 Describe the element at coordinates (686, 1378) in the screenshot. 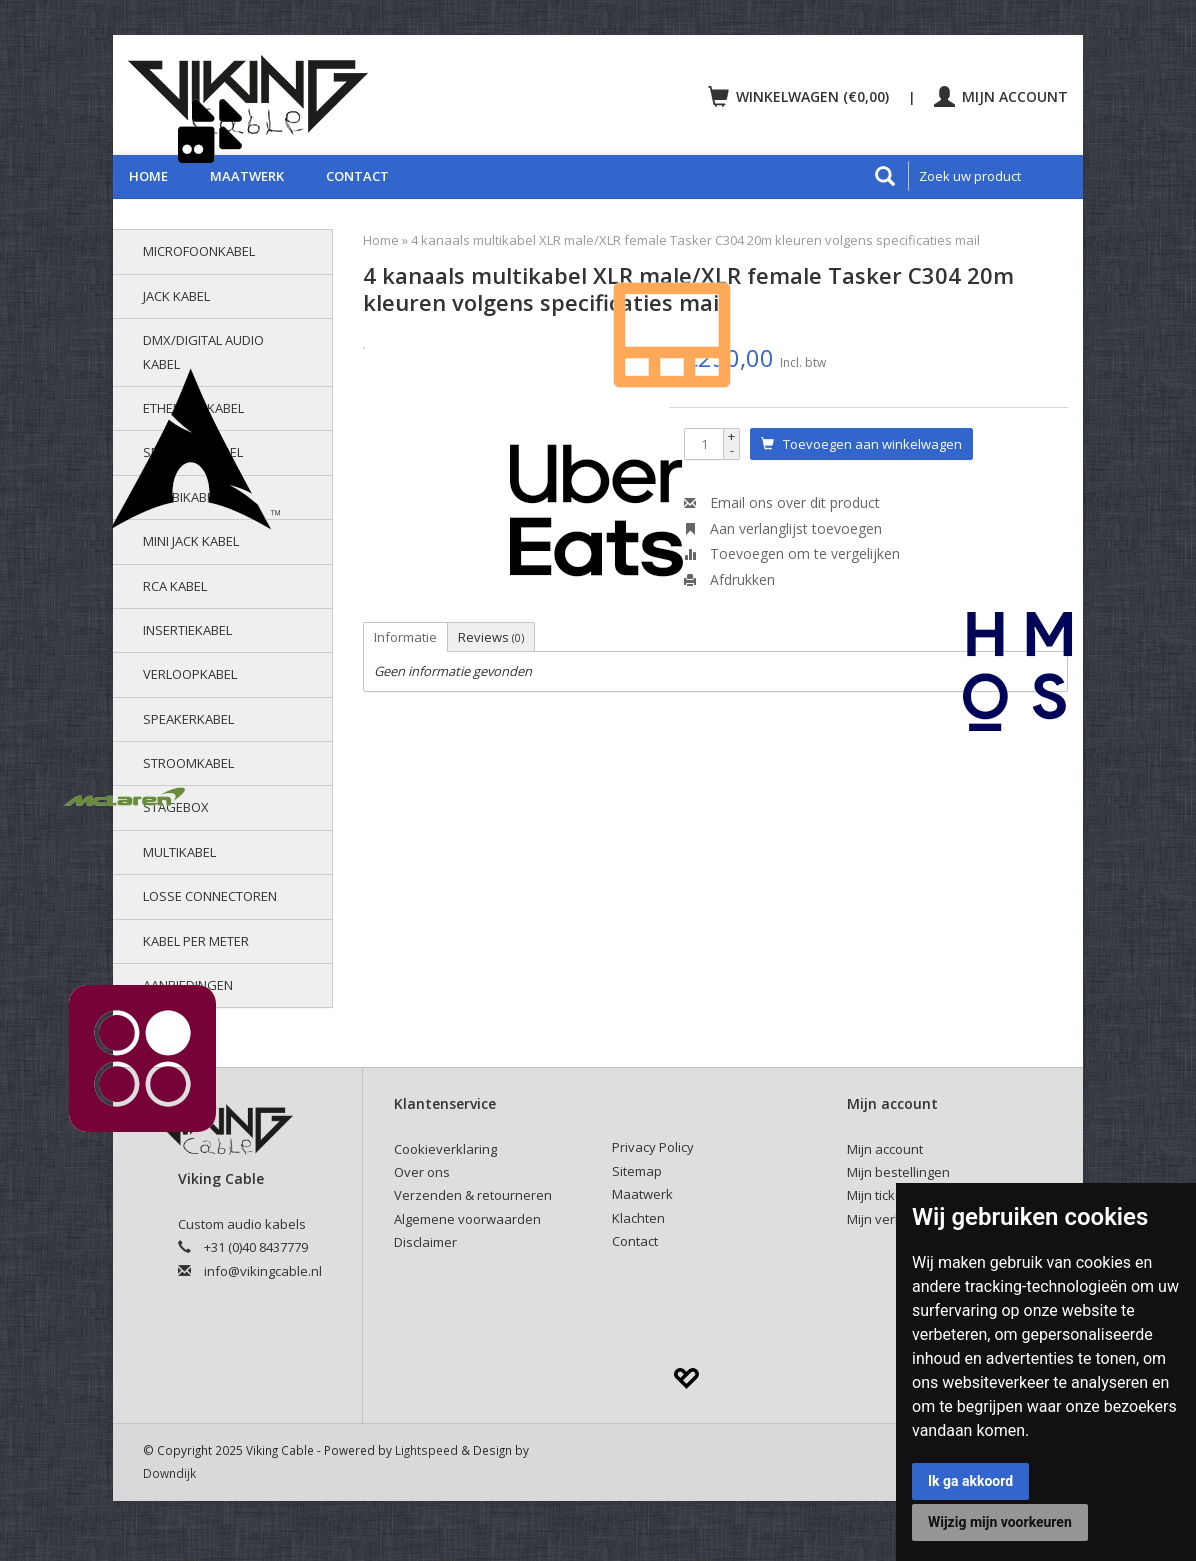

I see `open Google Fit app` at that location.